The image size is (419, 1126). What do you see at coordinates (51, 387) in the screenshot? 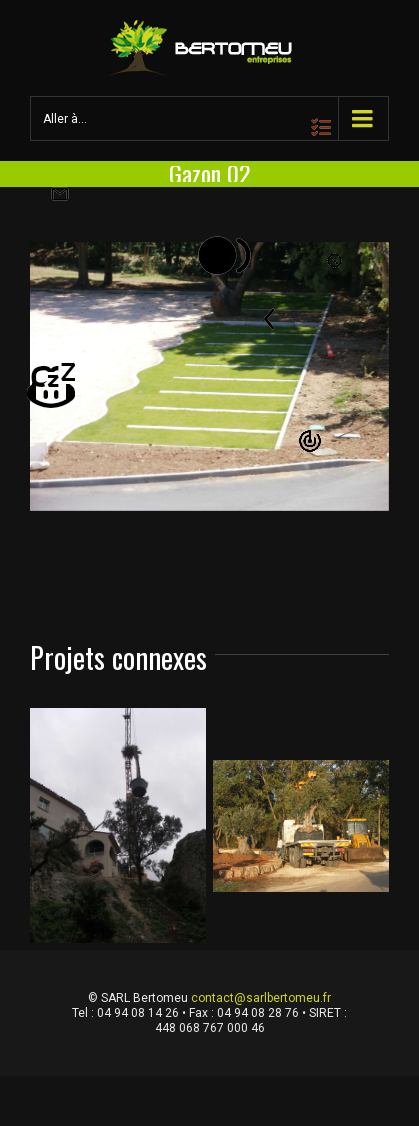
I see `temporarily disable github copilot suggestions` at bounding box center [51, 387].